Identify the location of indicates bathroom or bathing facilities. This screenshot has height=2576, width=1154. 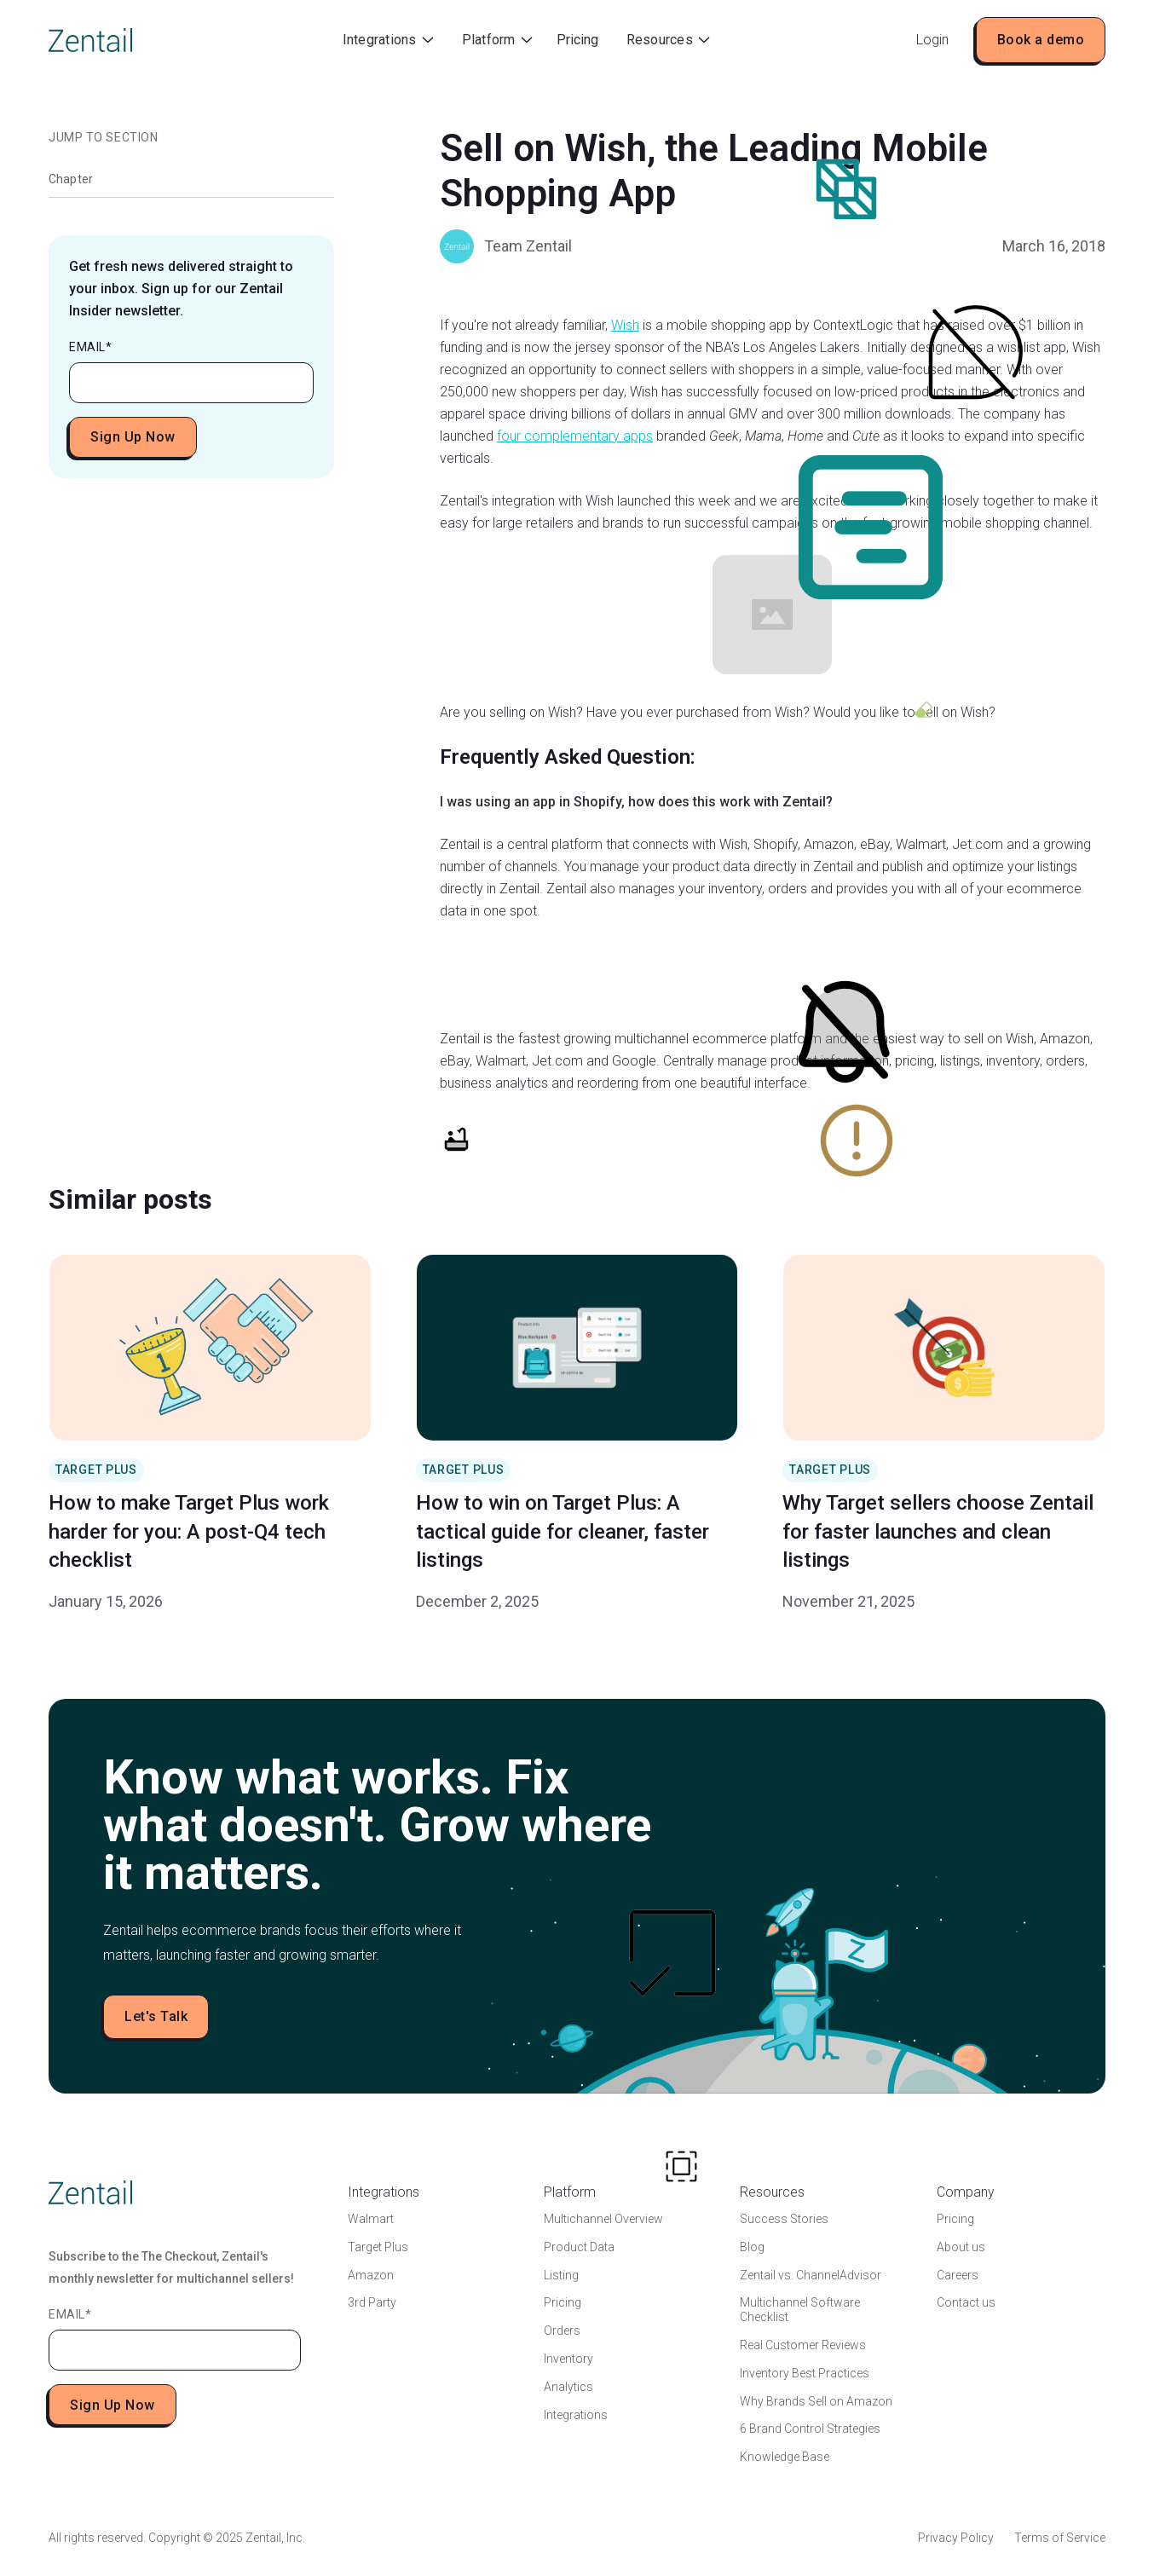
(456, 1139).